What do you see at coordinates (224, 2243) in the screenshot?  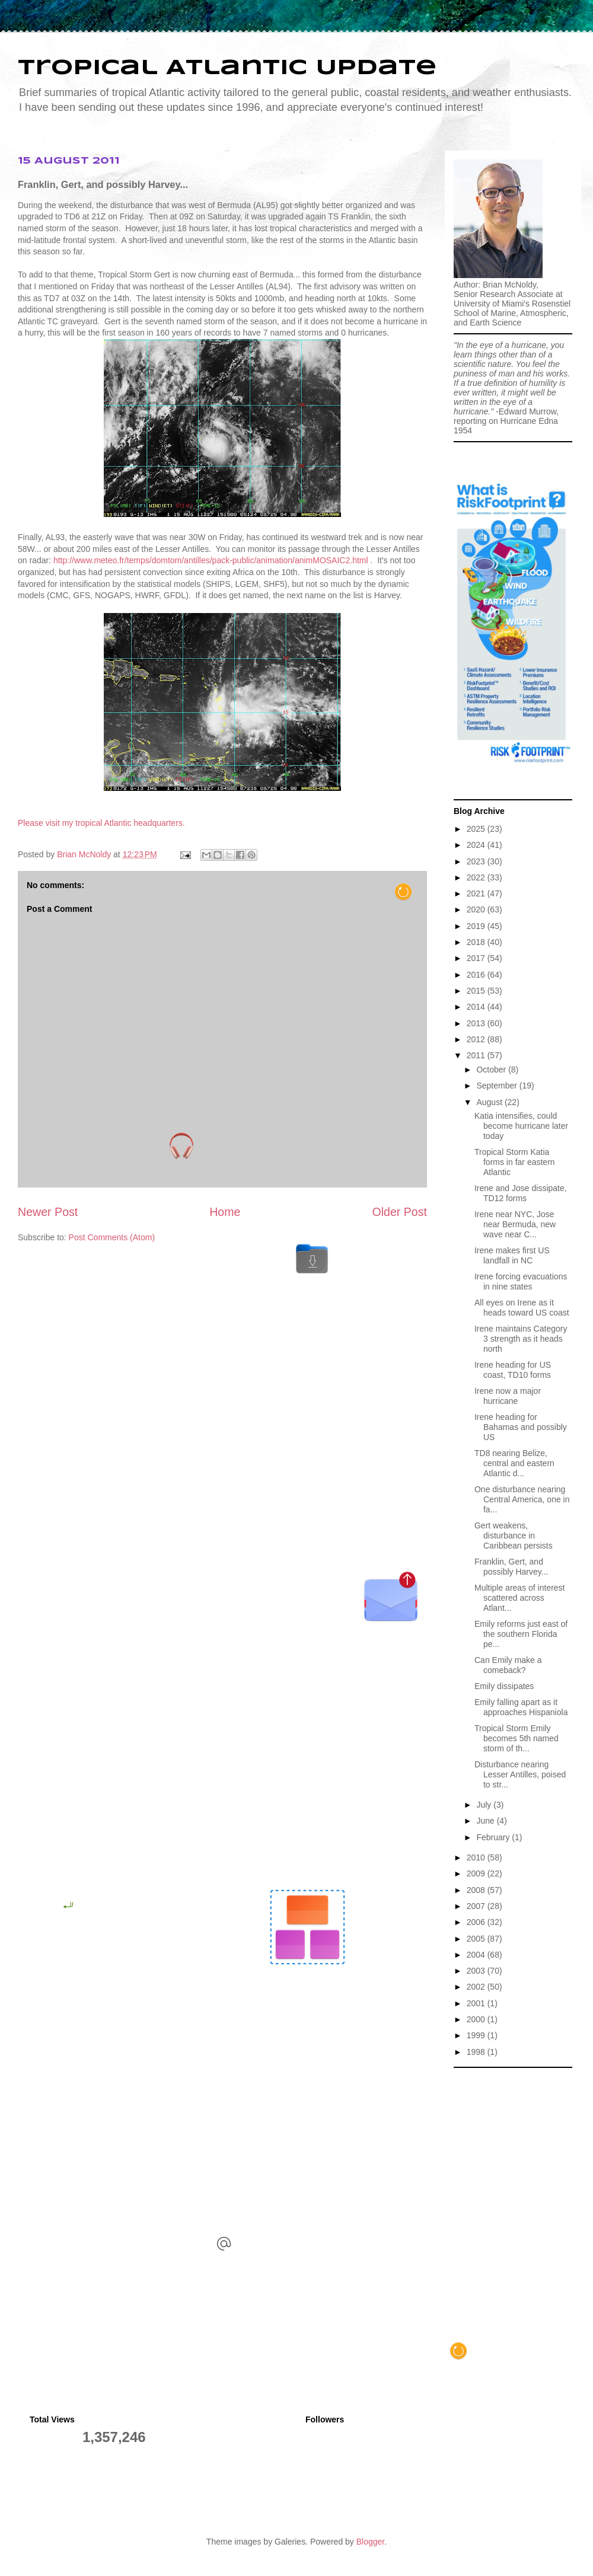 I see `manage linked online accounts` at bounding box center [224, 2243].